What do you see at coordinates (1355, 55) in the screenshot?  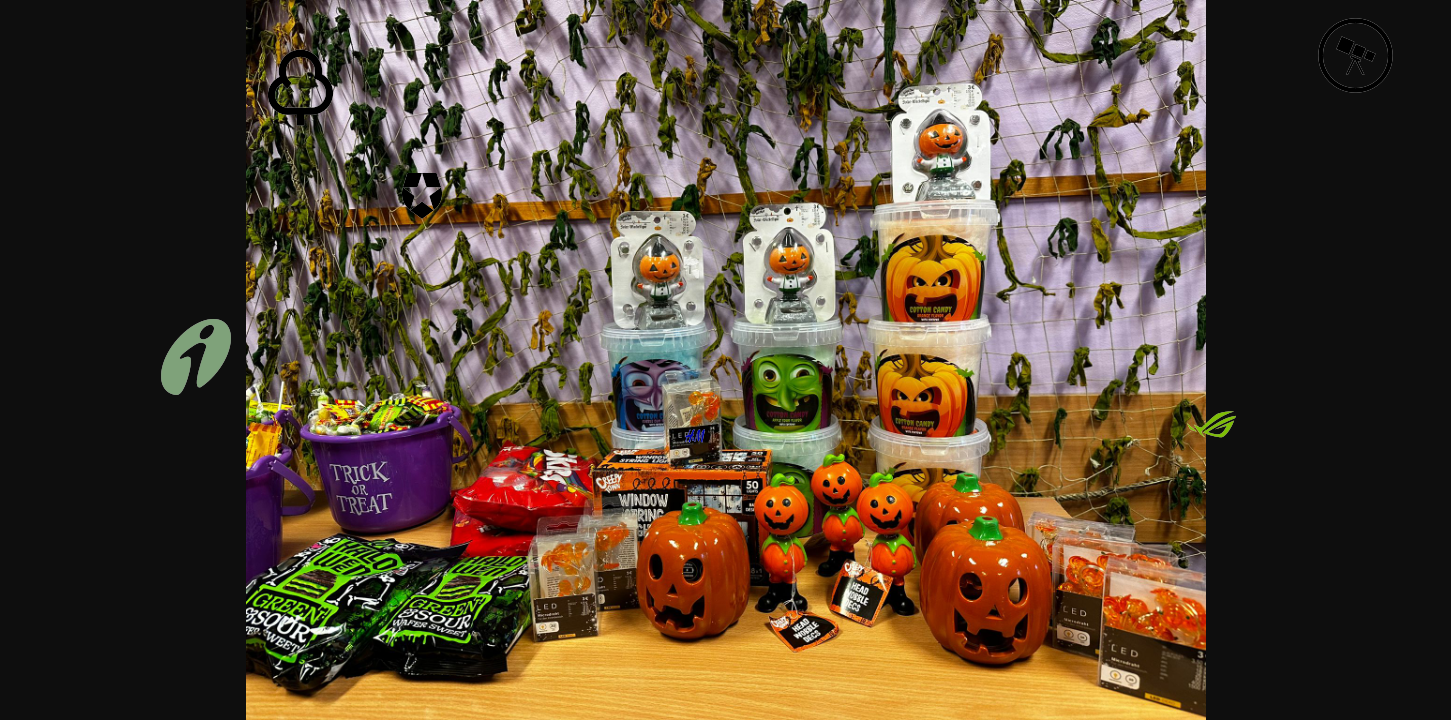 I see `WPExplorer WordPress themes and resources logo` at bounding box center [1355, 55].